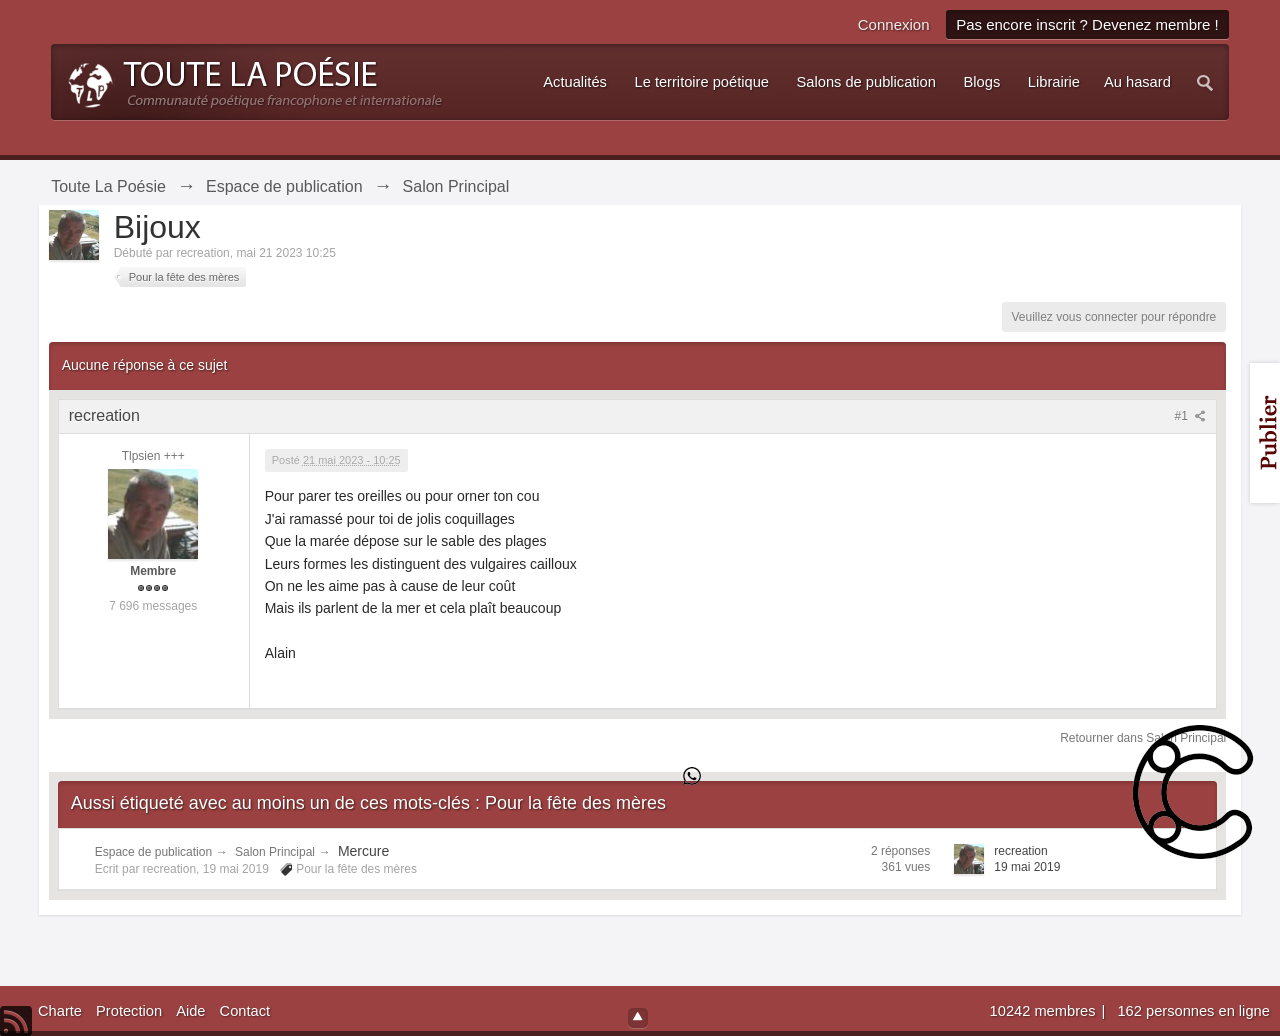 Image resolution: width=1280 pixels, height=1036 pixels. What do you see at coordinates (1193, 792) in the screenshot?
I see `link to Contentful CMS platform` at bounding box center [1193, 792].